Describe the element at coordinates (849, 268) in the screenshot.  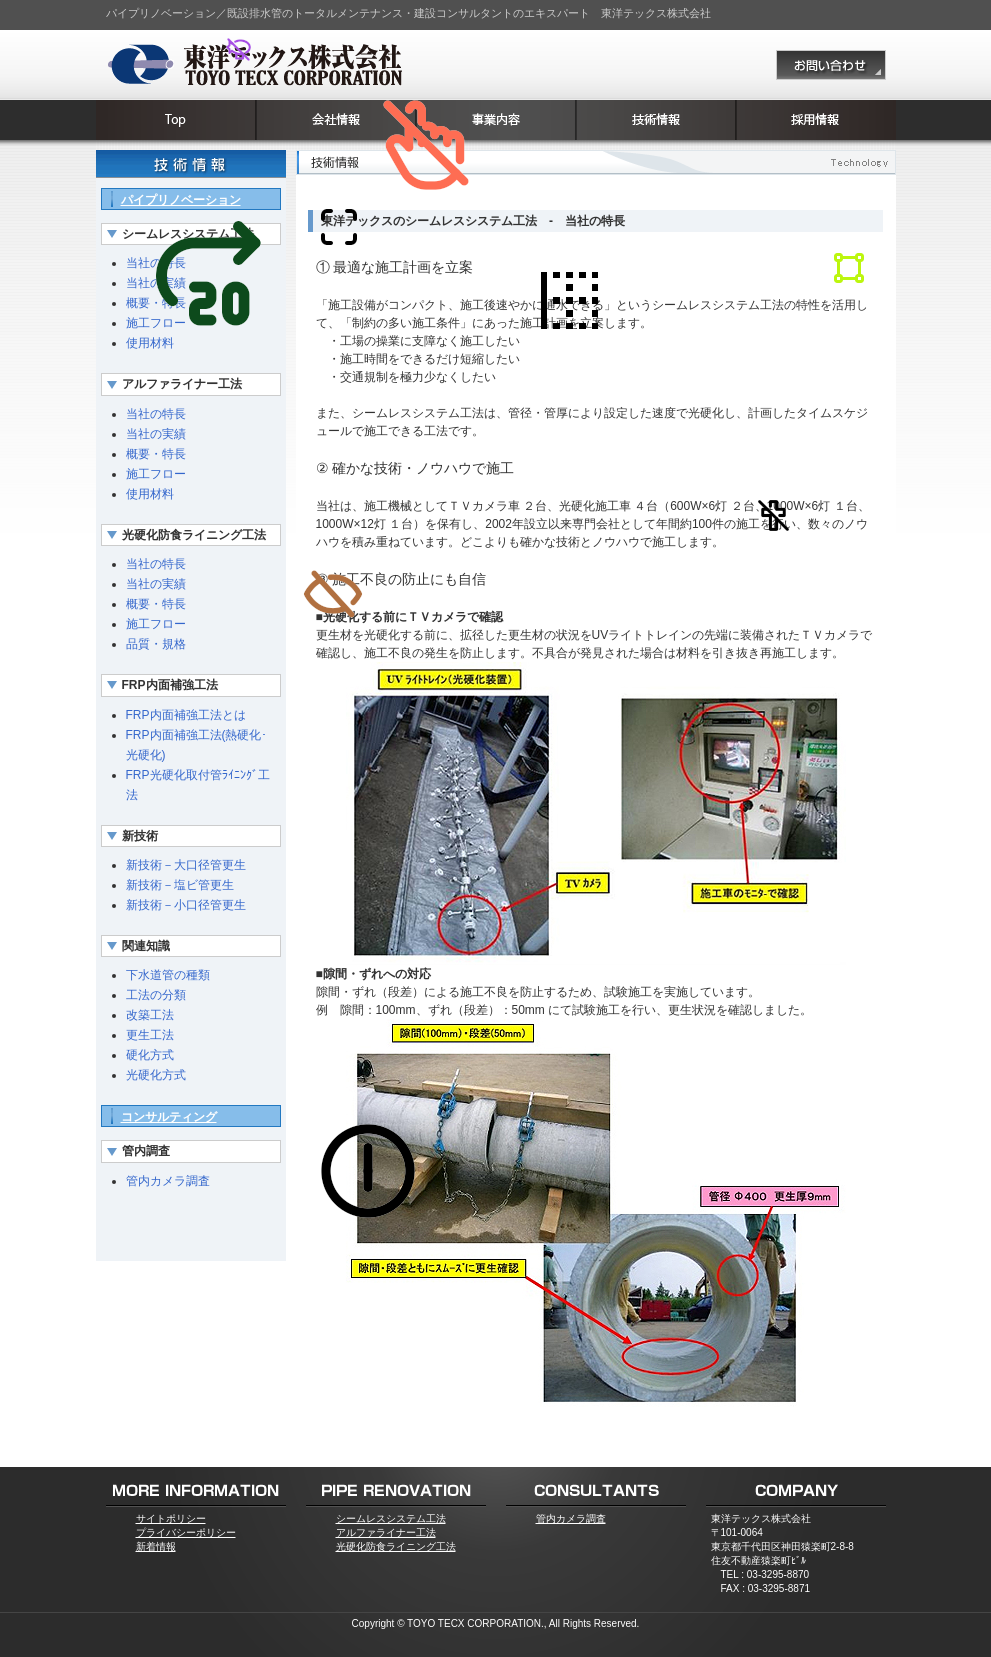
I see `access vector editing tools` at that location.